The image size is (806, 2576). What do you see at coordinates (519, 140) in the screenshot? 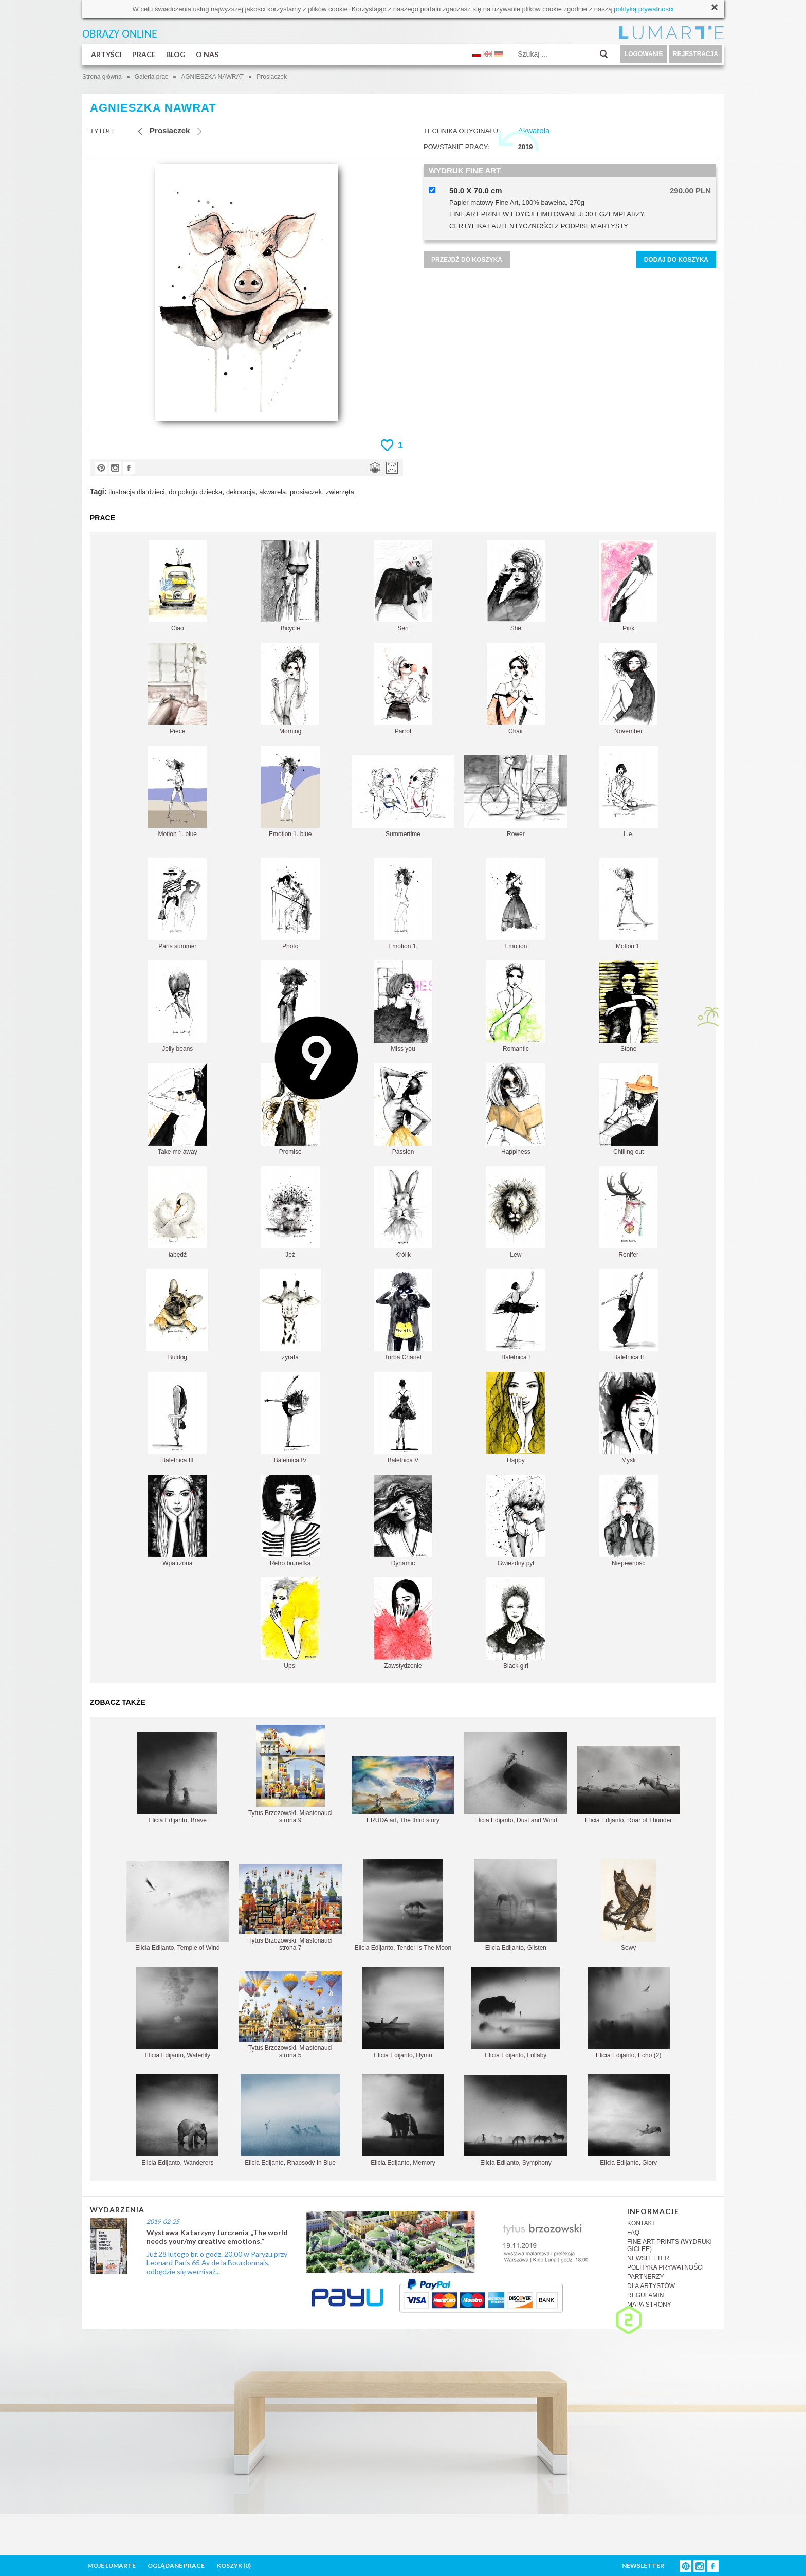
I see `undo the last action` at bounding box center [519, 140].